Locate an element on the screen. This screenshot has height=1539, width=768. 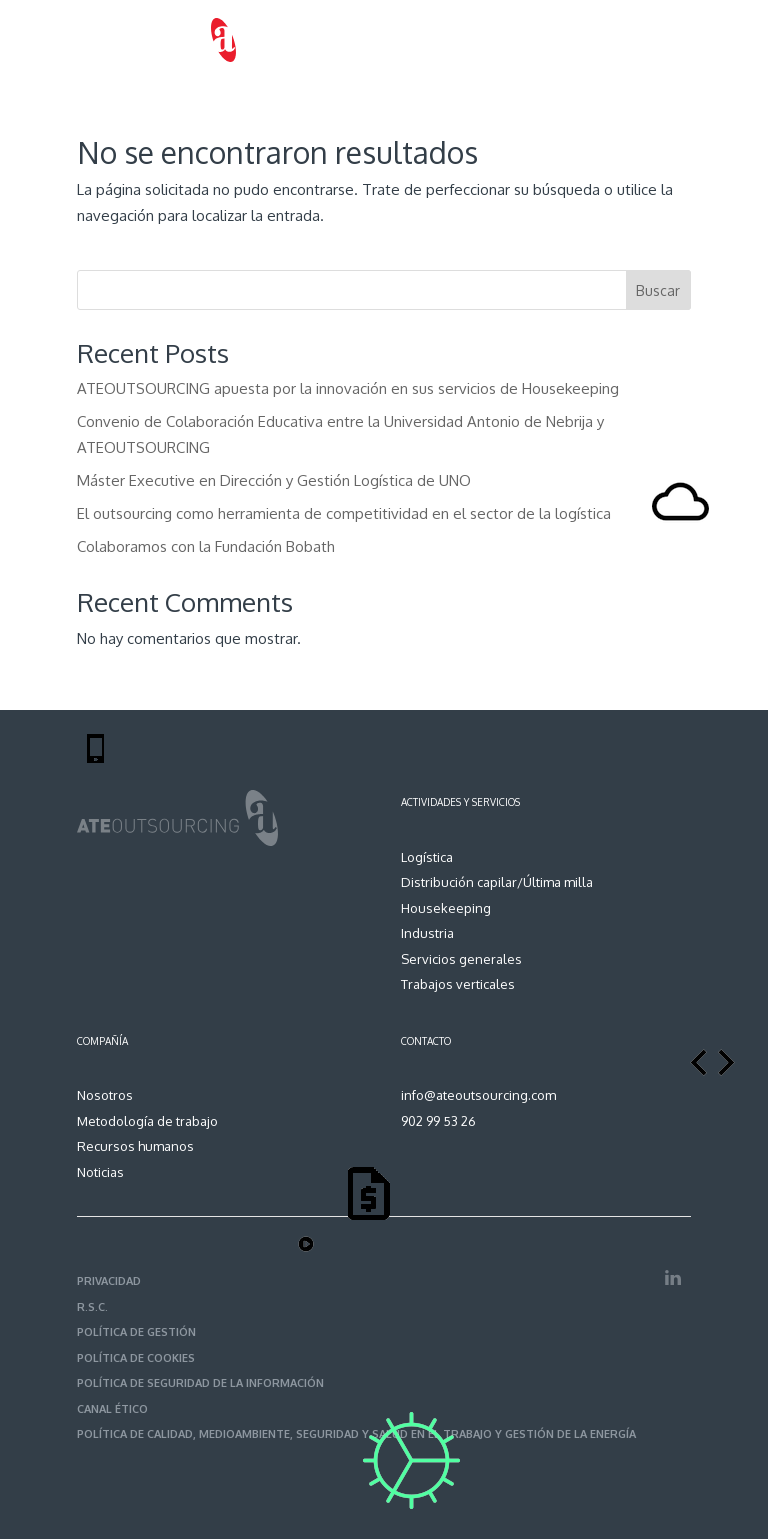
request a price quote or estimate is located at coordinates (368, 1193).